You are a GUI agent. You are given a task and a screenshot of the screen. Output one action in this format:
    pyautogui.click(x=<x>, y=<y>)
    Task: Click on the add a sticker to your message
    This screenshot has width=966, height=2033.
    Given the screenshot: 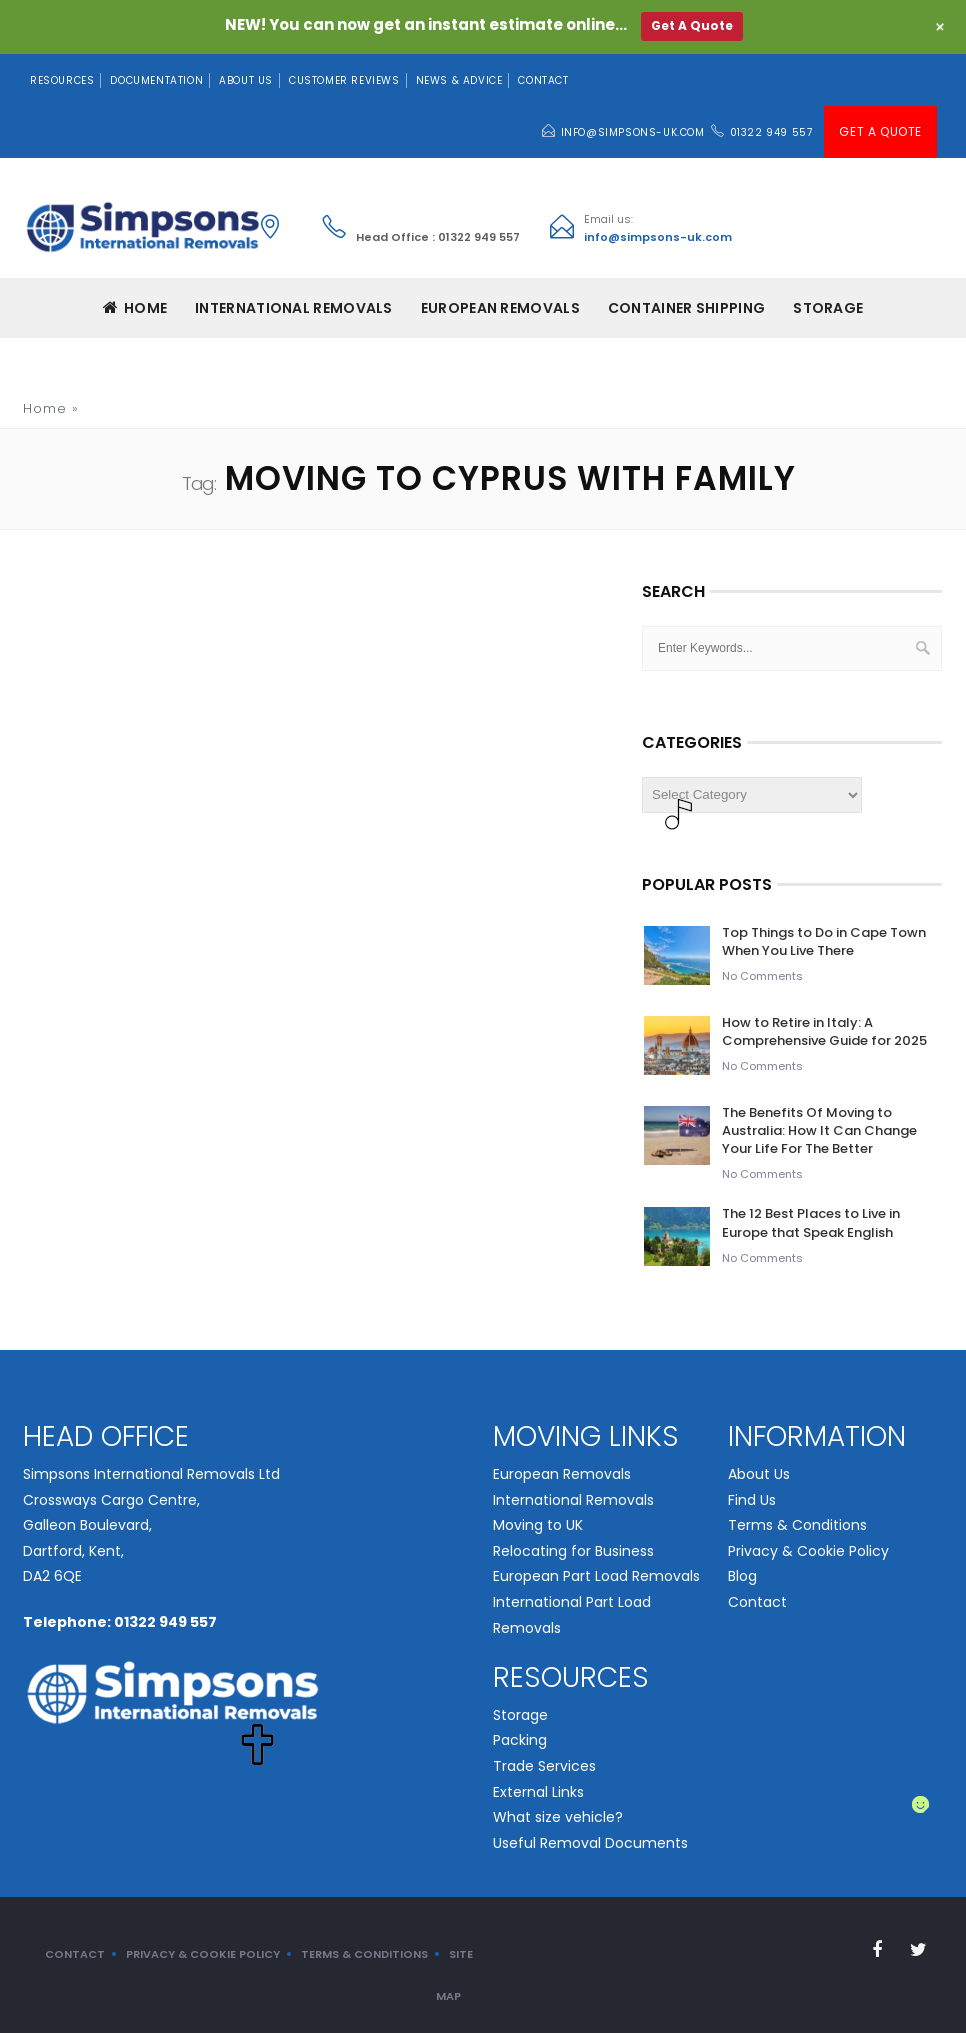 What is the action you would take?
    pyautogui.click(x=920, y=1804)
    